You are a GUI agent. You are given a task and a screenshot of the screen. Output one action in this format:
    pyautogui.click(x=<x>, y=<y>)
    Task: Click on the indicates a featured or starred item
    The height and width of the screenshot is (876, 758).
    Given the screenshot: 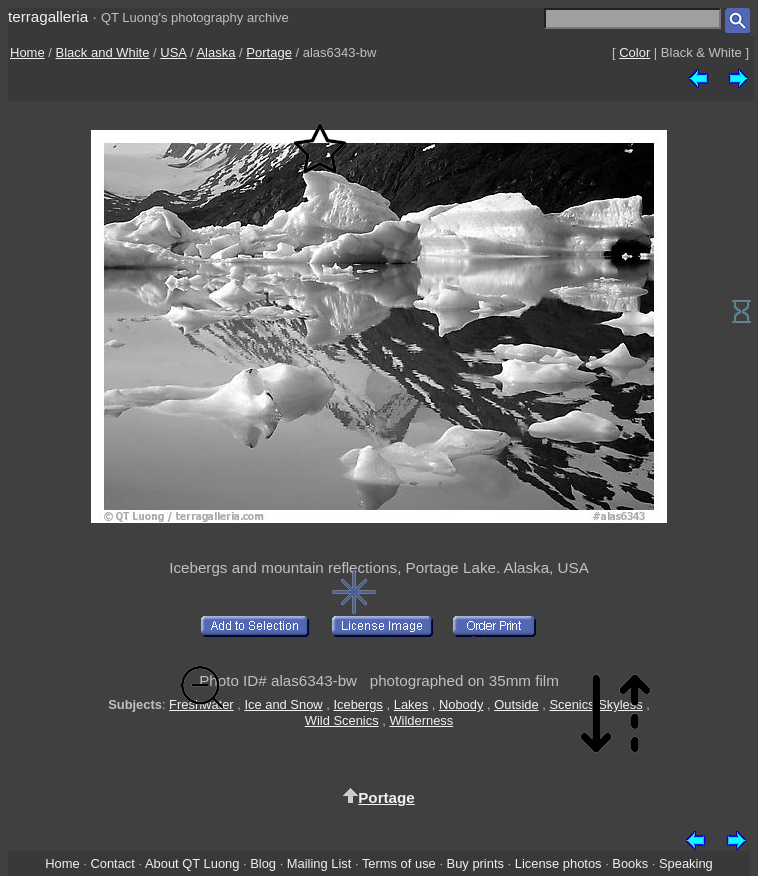 What is the action you would take?
    pyautogui.click(x=354, y=592)
    